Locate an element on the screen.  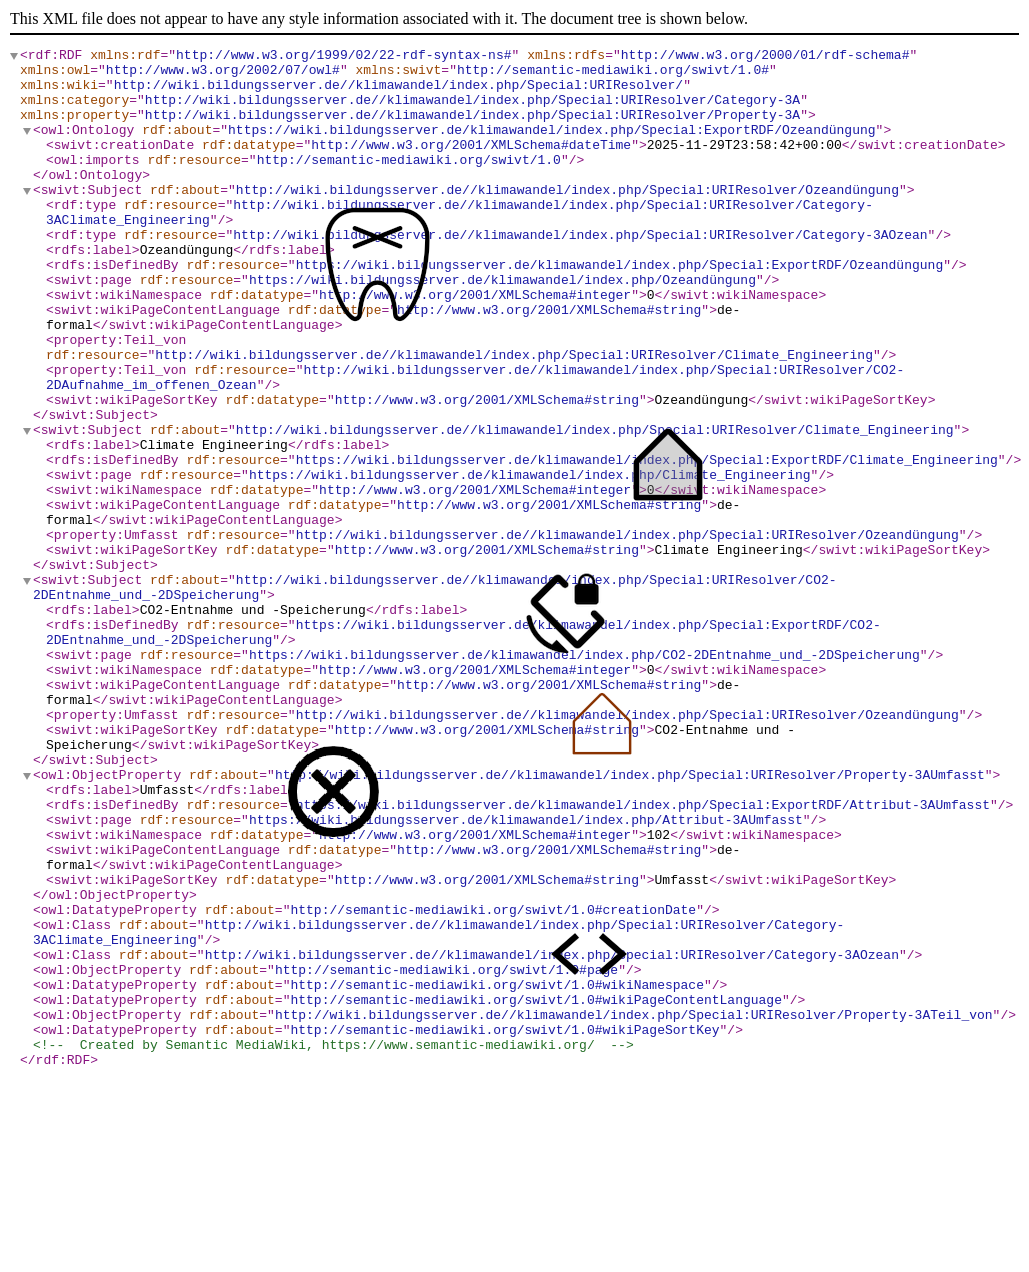
lock screen rotation to current orientation is located at coordinates (567, 611).